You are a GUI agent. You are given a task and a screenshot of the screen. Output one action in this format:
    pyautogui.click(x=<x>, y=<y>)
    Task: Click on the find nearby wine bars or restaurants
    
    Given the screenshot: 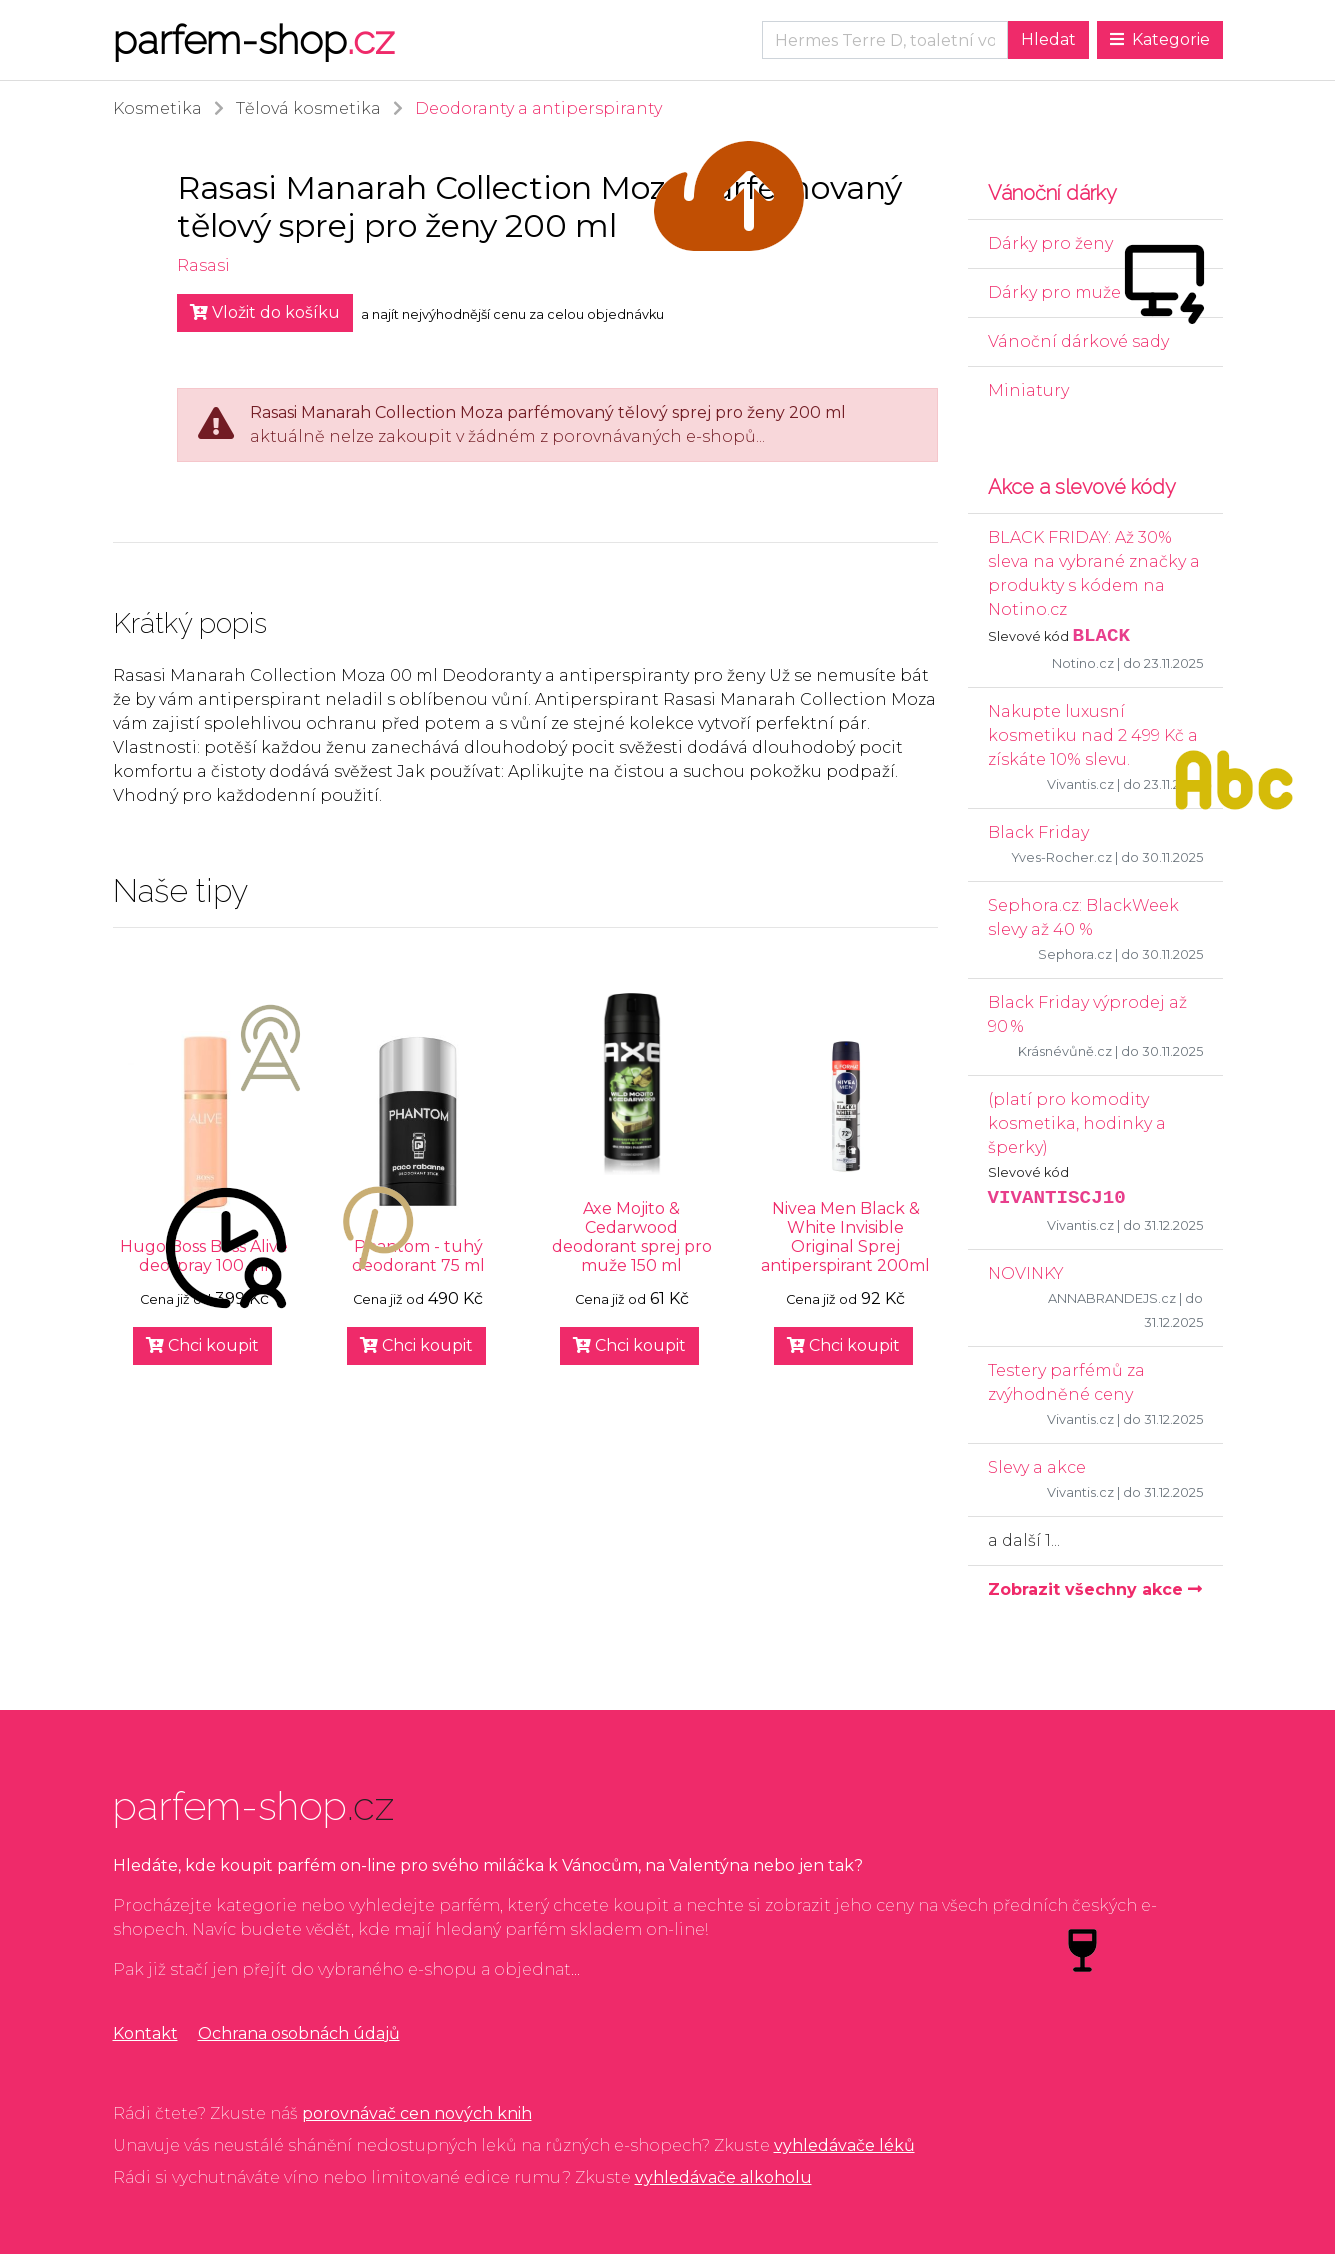 What is the action you would take?
    pyautogui.click(x=1082, y=1950)
    